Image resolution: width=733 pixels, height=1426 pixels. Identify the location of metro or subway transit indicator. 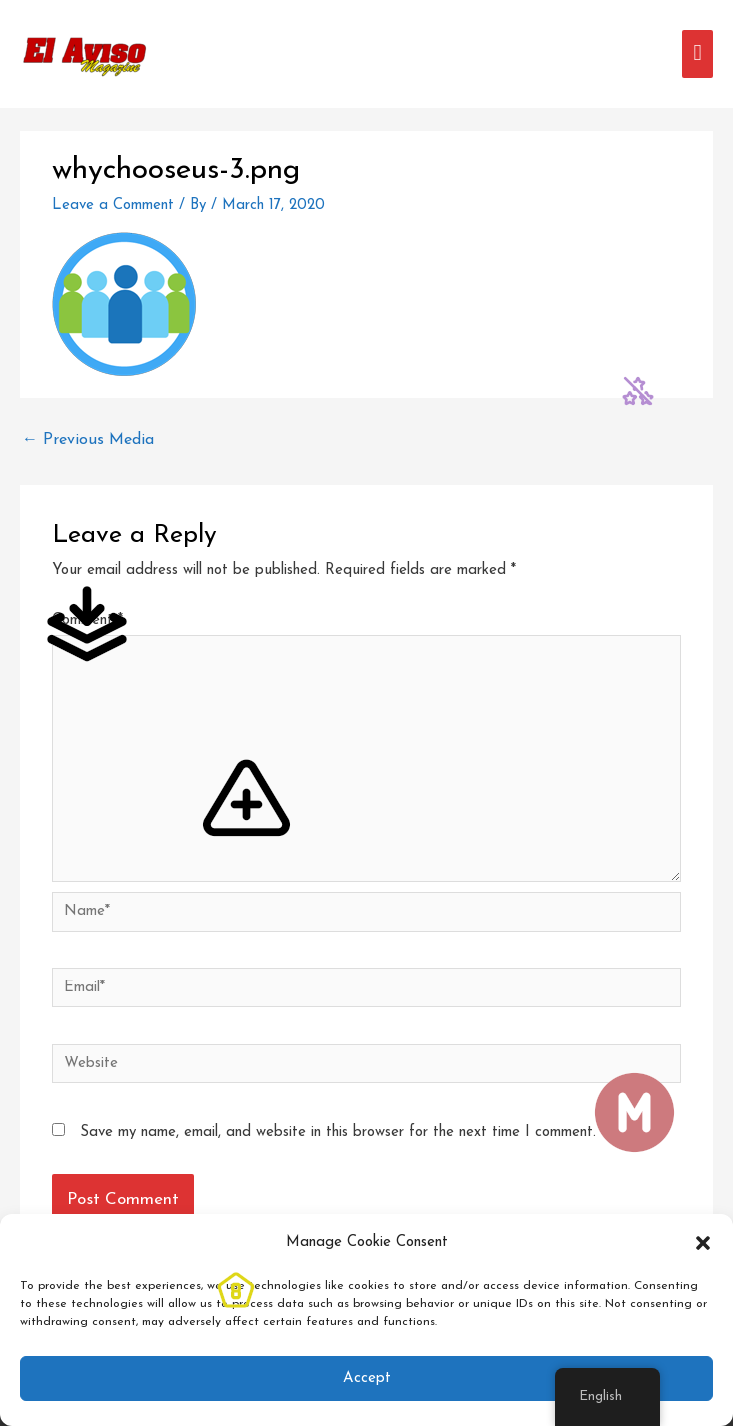
(634, 1112).